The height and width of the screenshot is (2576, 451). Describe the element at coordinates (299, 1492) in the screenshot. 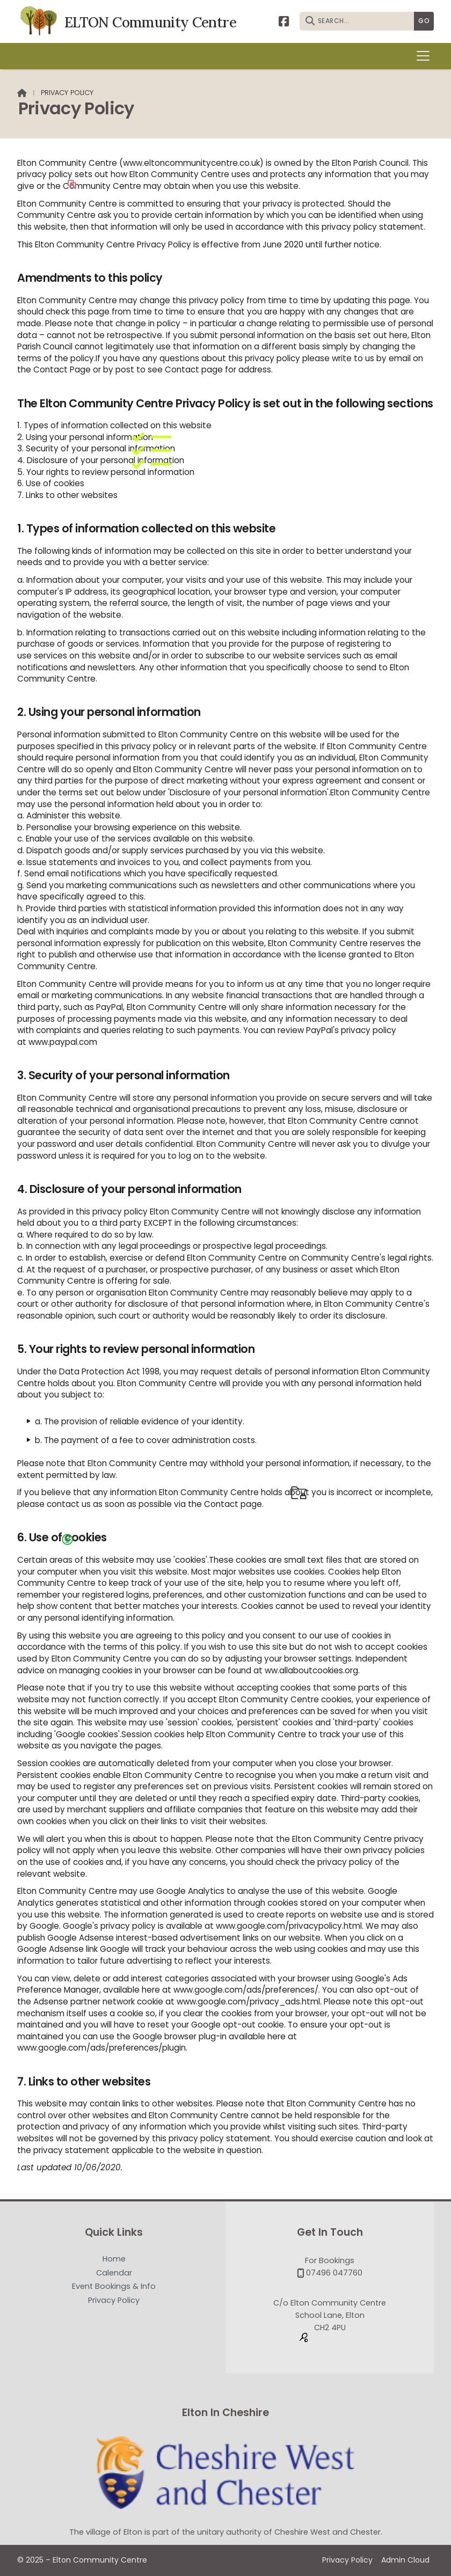

I see `access a password-protected folder` at that location.